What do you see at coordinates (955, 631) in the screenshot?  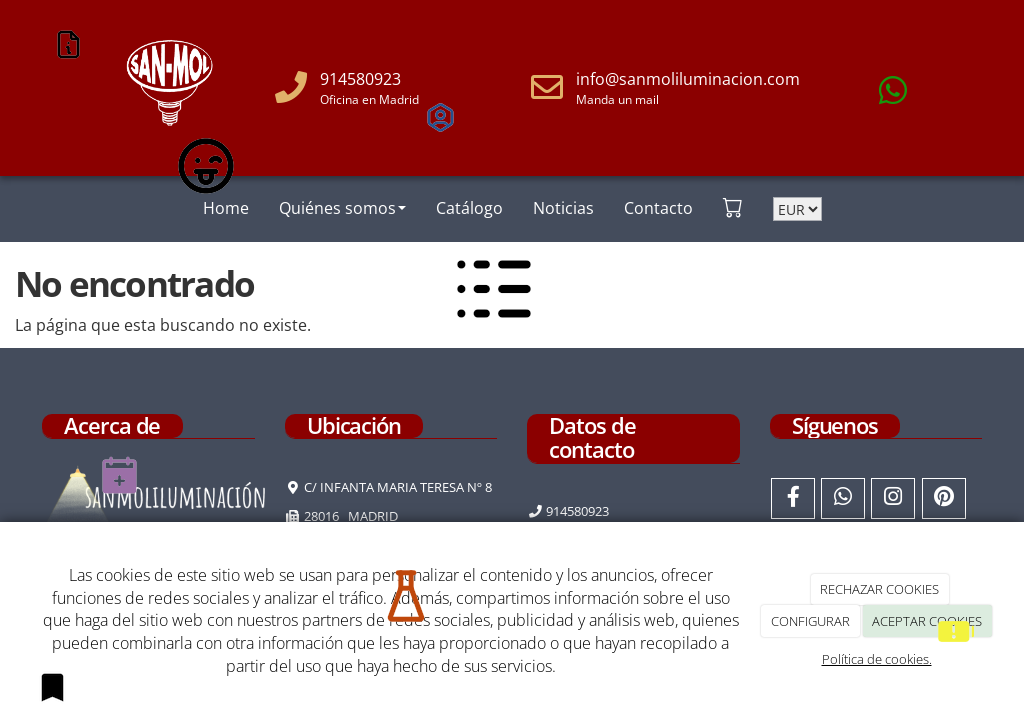 I see `indicates low battery warning` at bounding box center [955, 631].